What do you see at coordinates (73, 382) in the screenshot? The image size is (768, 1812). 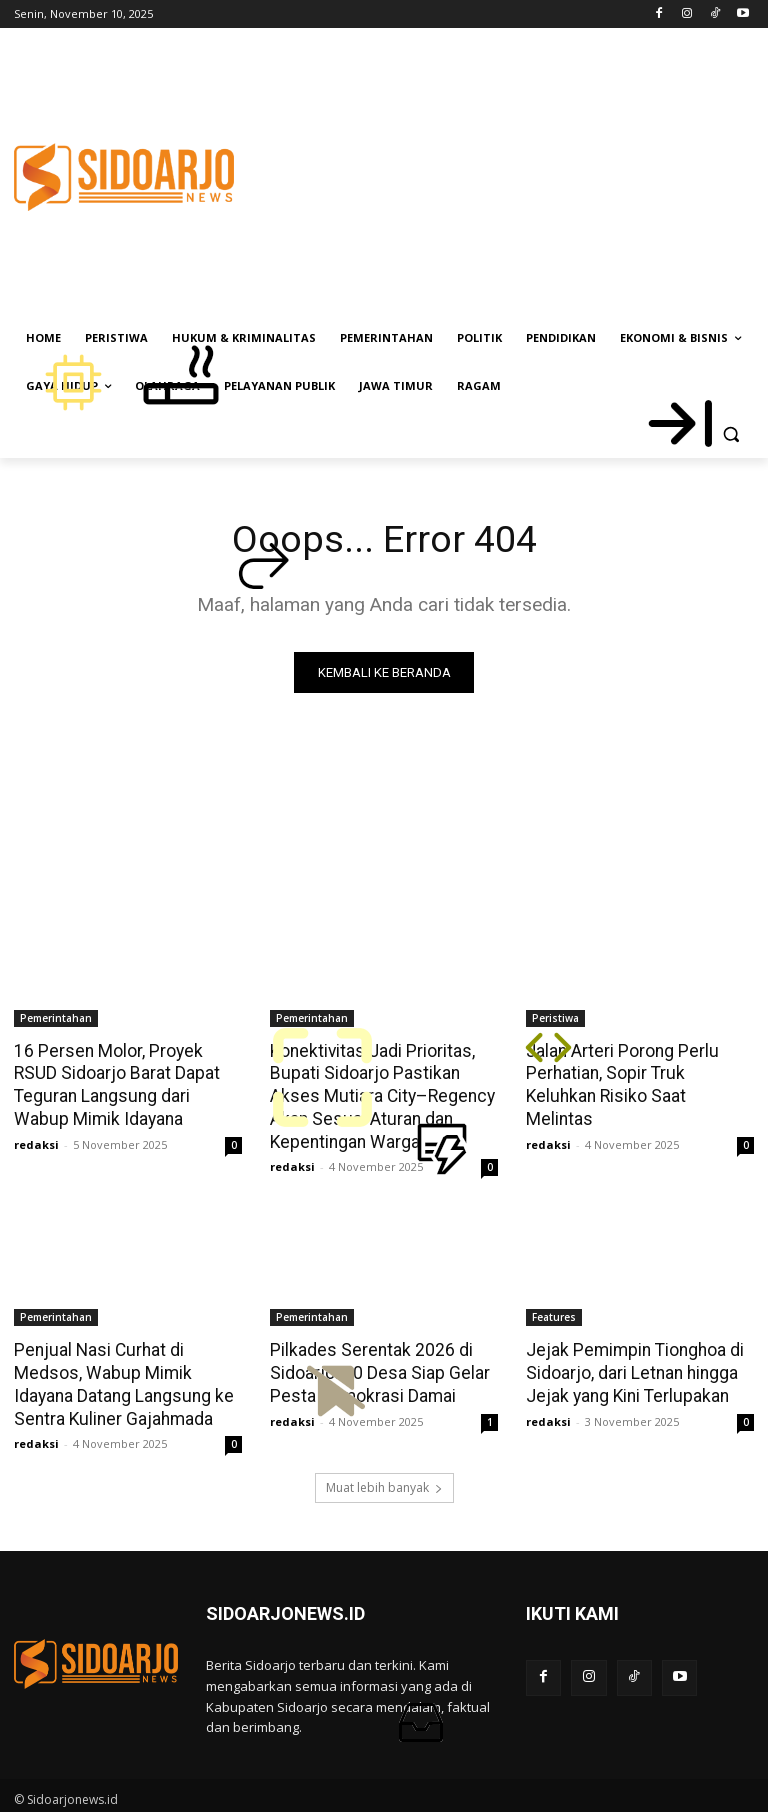 I see `view system hardware information` at bounding box center [73, 382].